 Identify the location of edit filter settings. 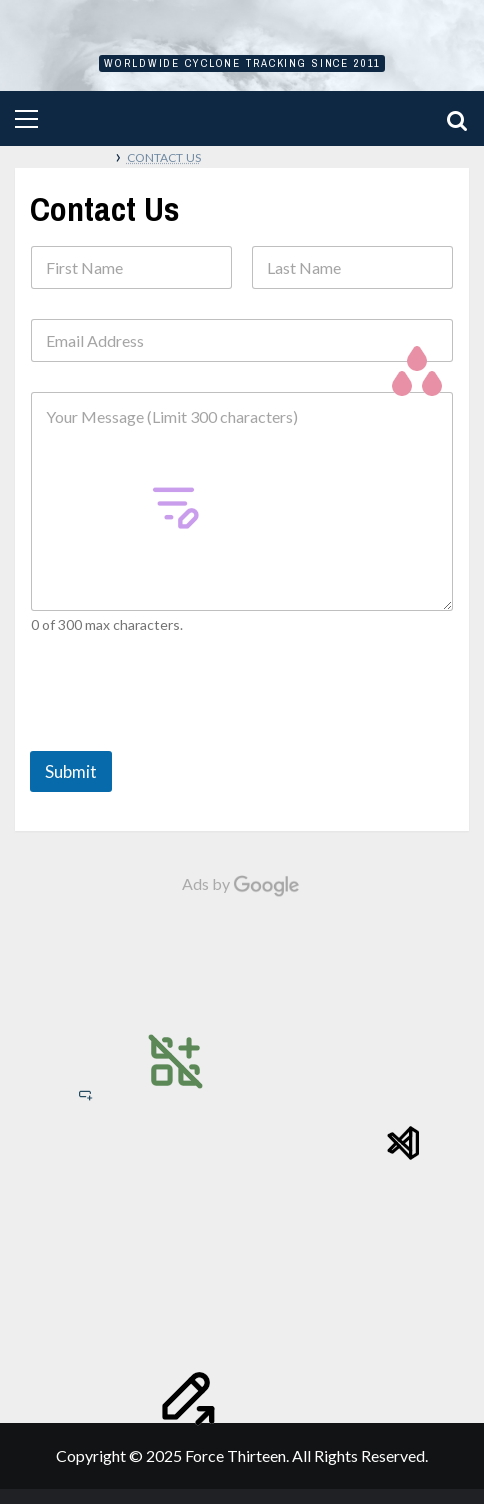
(173, 503).